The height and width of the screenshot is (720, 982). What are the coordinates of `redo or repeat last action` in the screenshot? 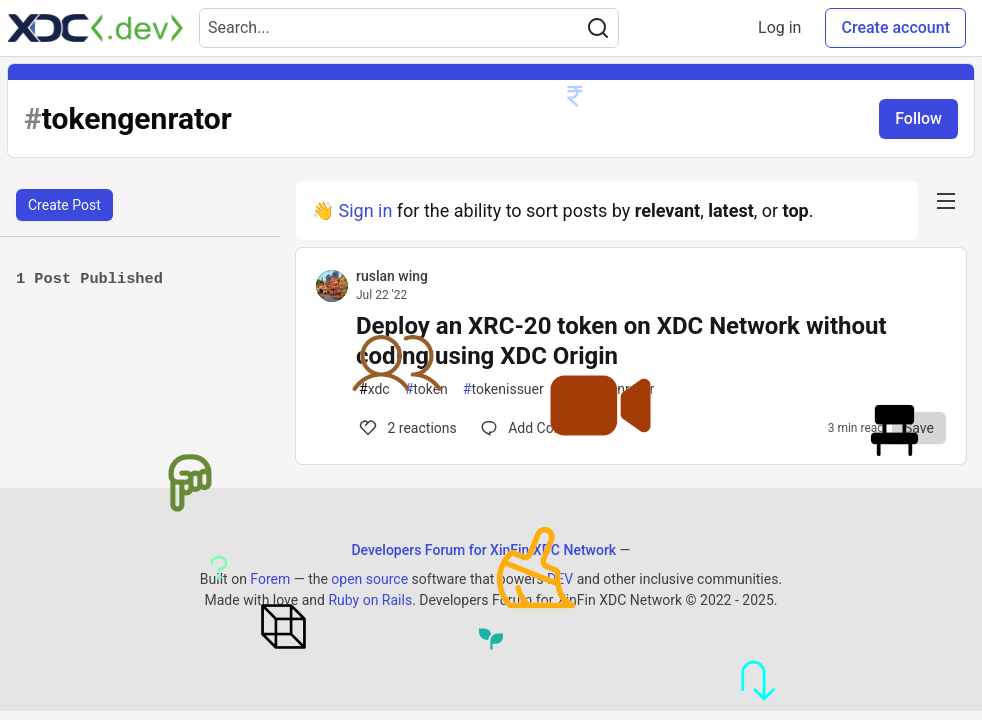 It's located at (756, 680).